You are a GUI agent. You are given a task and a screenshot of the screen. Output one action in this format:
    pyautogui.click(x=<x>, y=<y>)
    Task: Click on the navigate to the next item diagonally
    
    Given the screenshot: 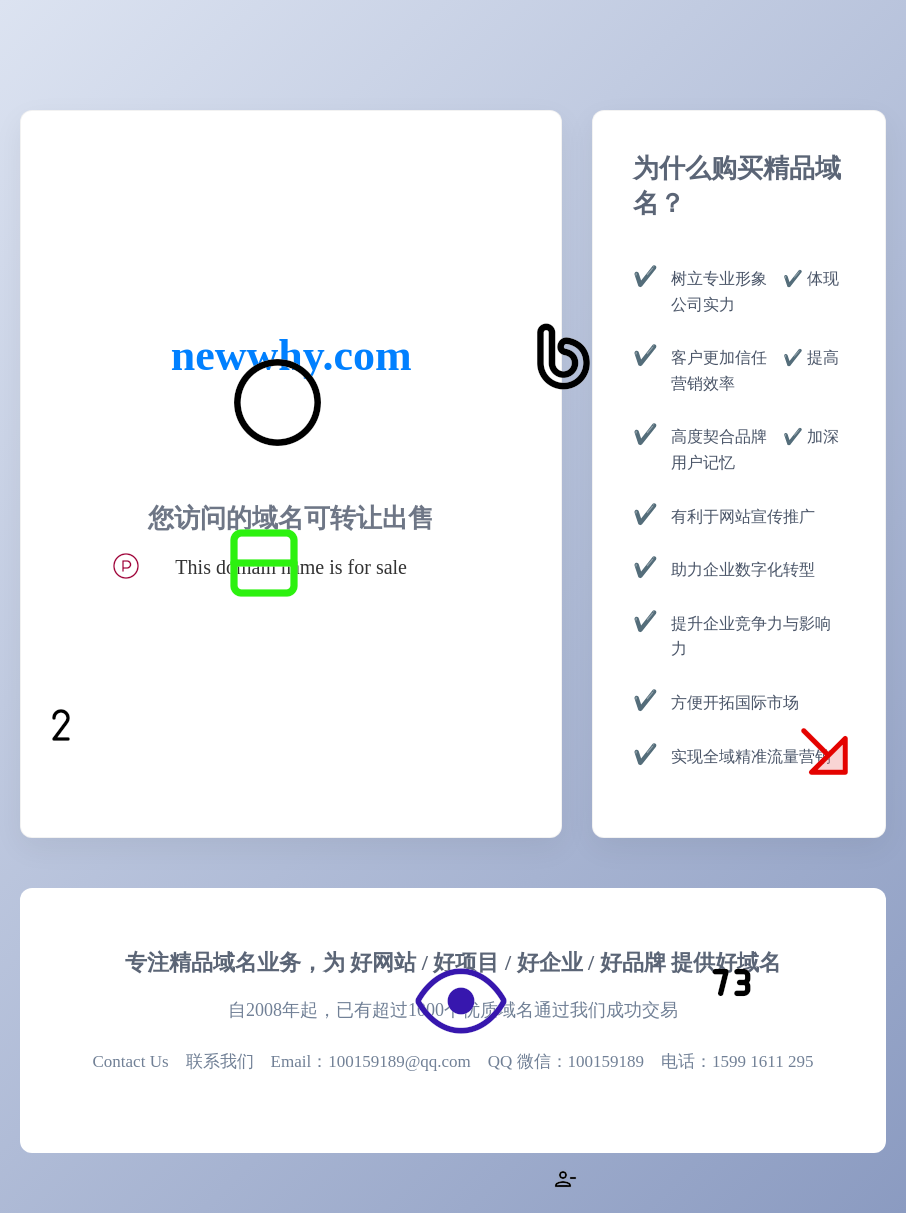 What is the action you would take?
    pyautogui.click(x=824, y=751)
    